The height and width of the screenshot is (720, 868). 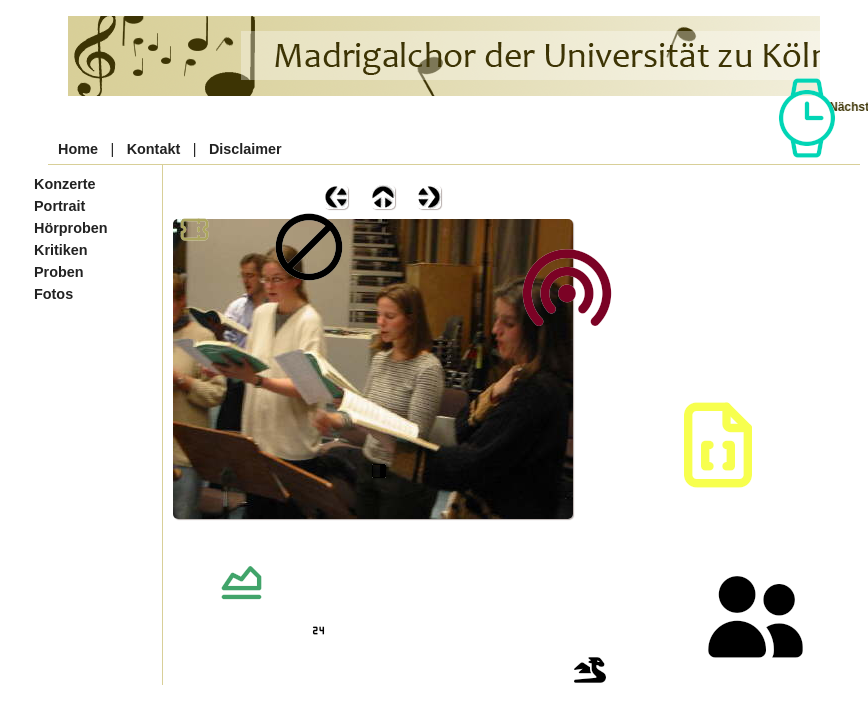 I want to click on cancel or abort current action, so click(x=309, y=247).